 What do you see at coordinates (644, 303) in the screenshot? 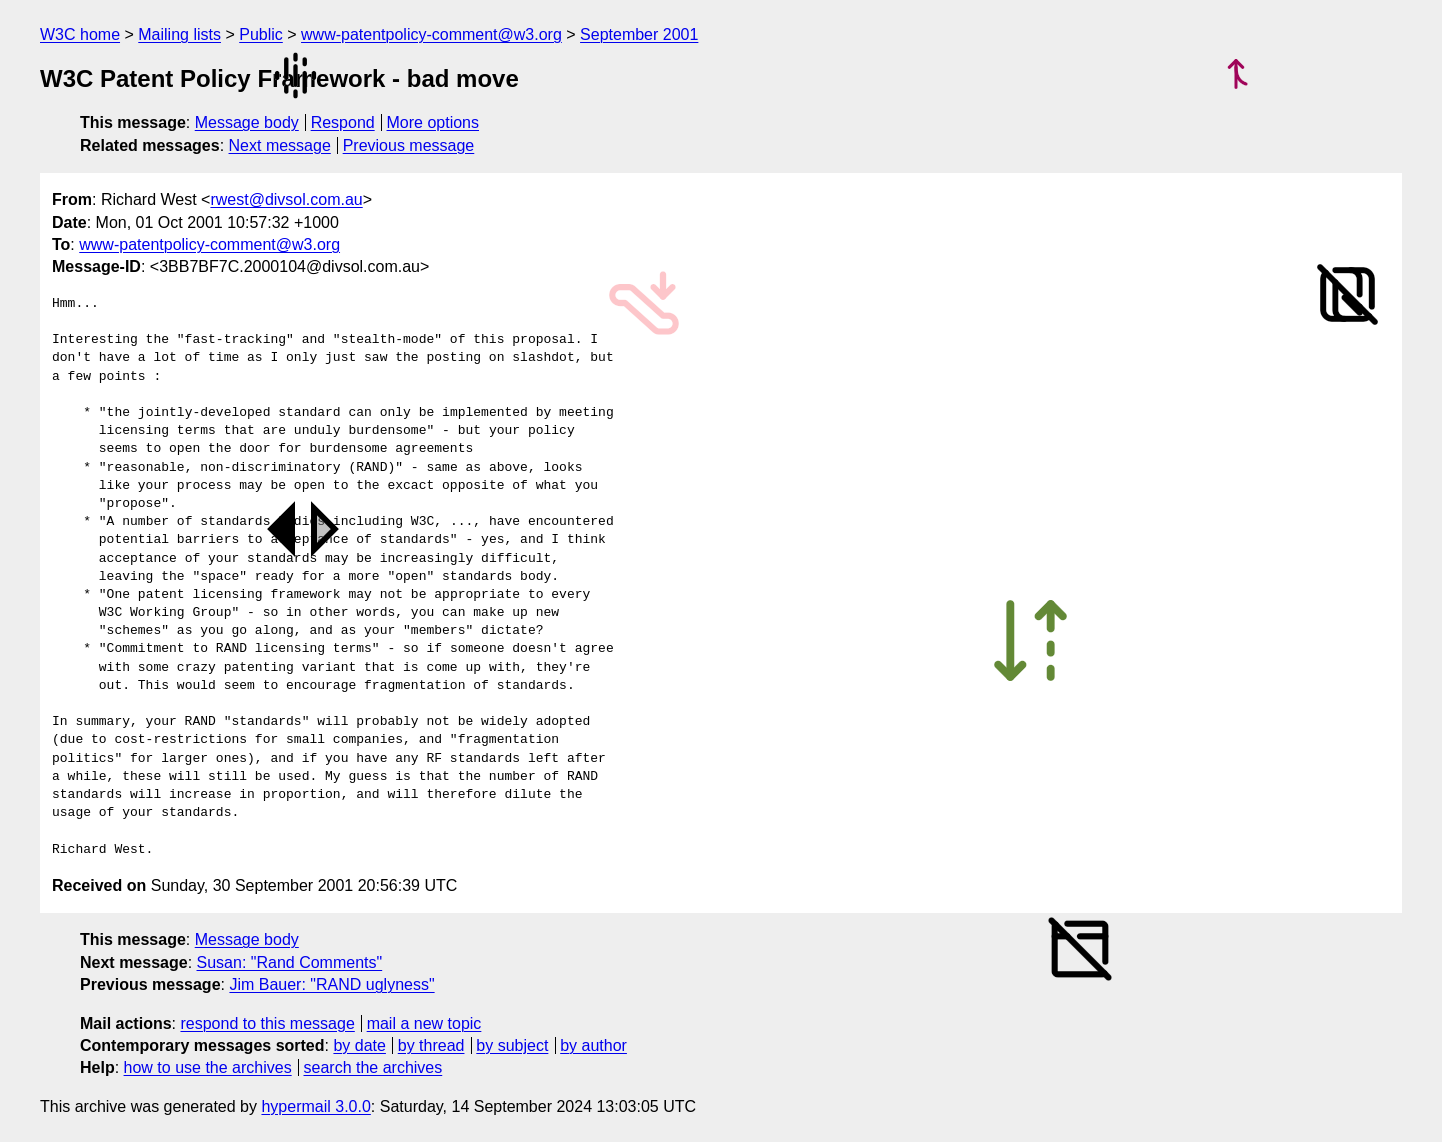
I see `indicates escalator going down` at bounding box center [644, 303].